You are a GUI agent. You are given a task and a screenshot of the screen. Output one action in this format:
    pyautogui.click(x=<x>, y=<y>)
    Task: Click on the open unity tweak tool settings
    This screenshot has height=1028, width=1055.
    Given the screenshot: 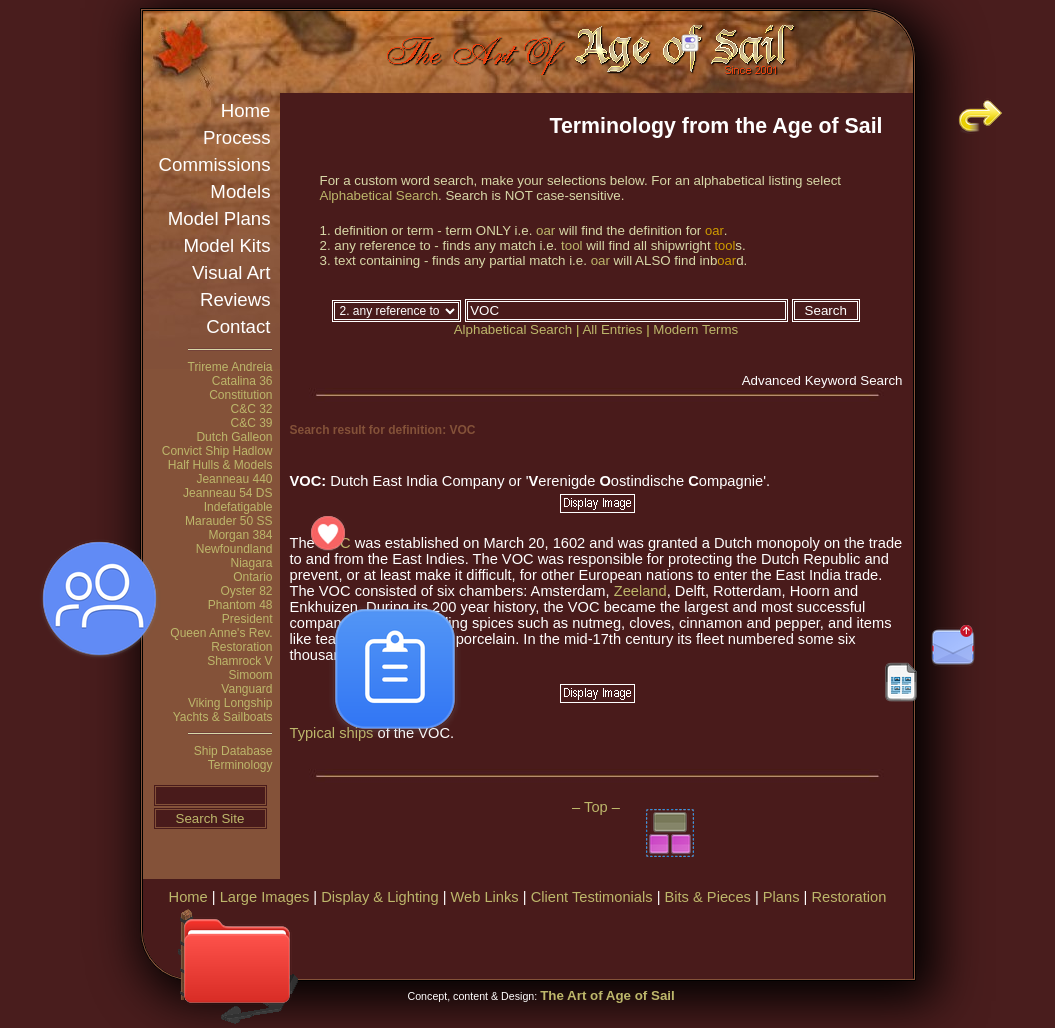 What is the action you would take?
    pyautogui.click(x=690, y=43)
    